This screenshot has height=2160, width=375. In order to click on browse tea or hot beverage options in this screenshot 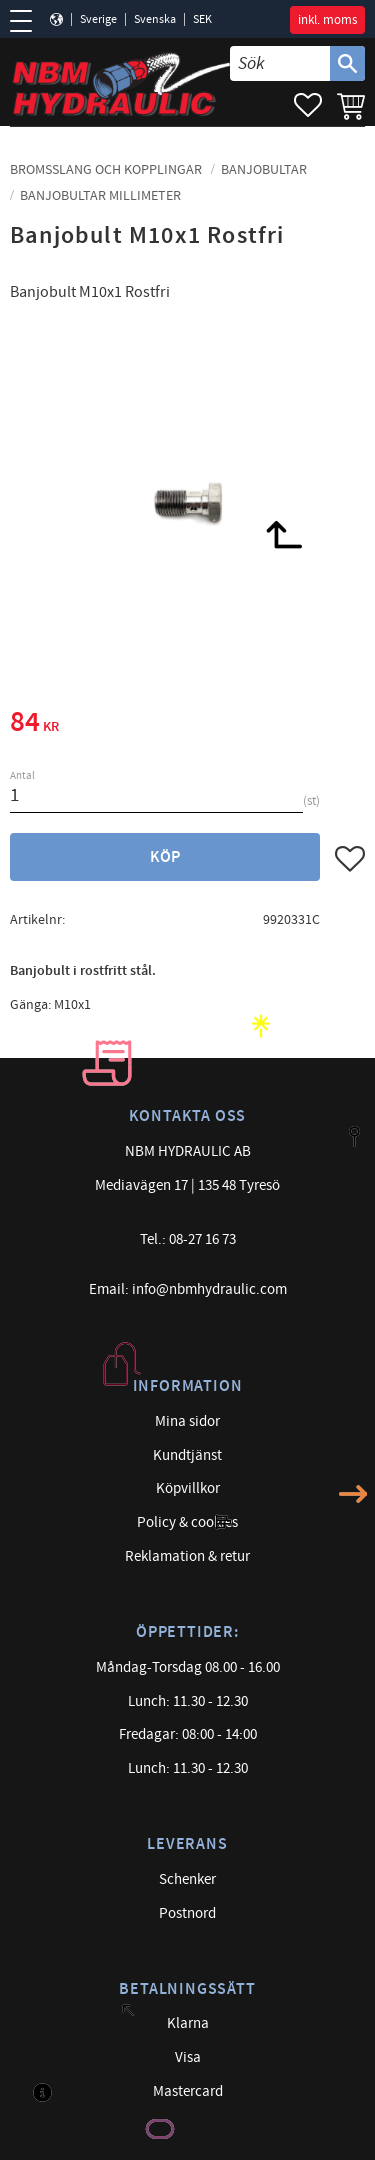, I will do `click(120, 1365)`.